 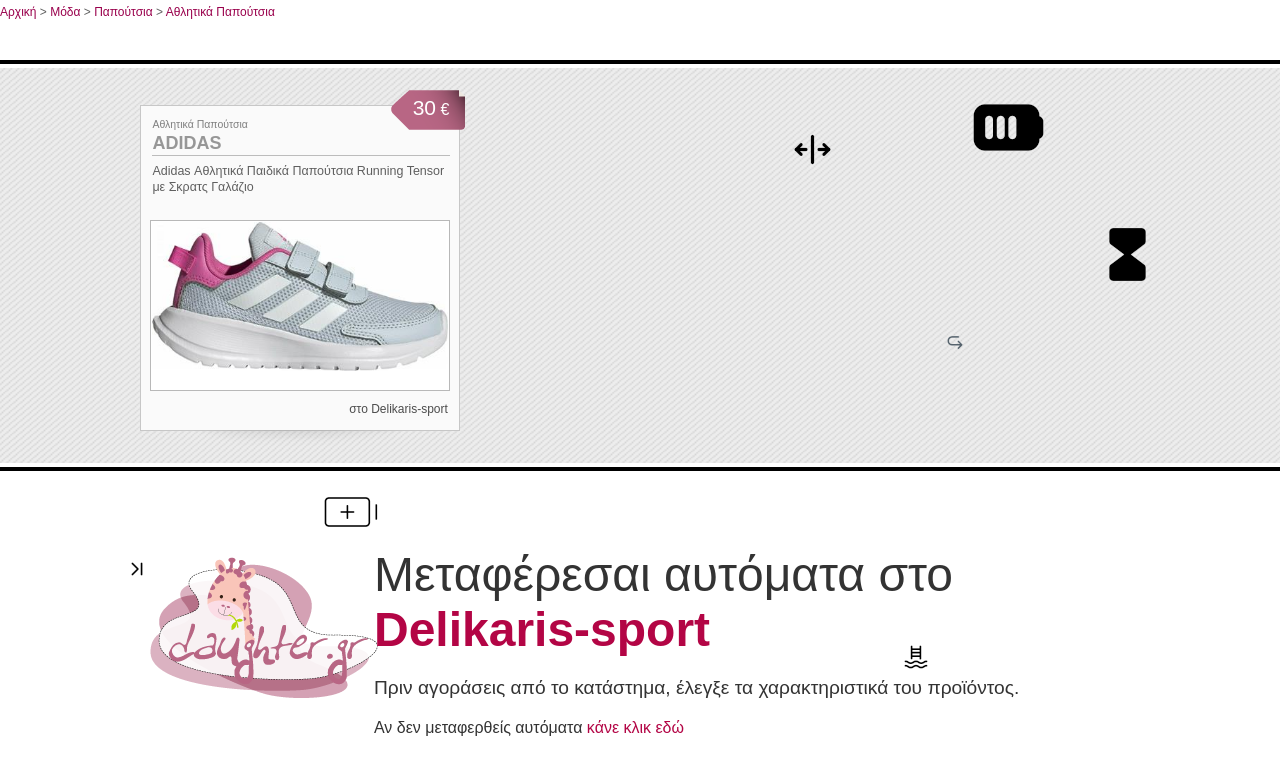 What do you see at coordinates (916, 657) in the screenshot?
I see `indicates swimming pool amenity available` at bounding box center [916, 657].